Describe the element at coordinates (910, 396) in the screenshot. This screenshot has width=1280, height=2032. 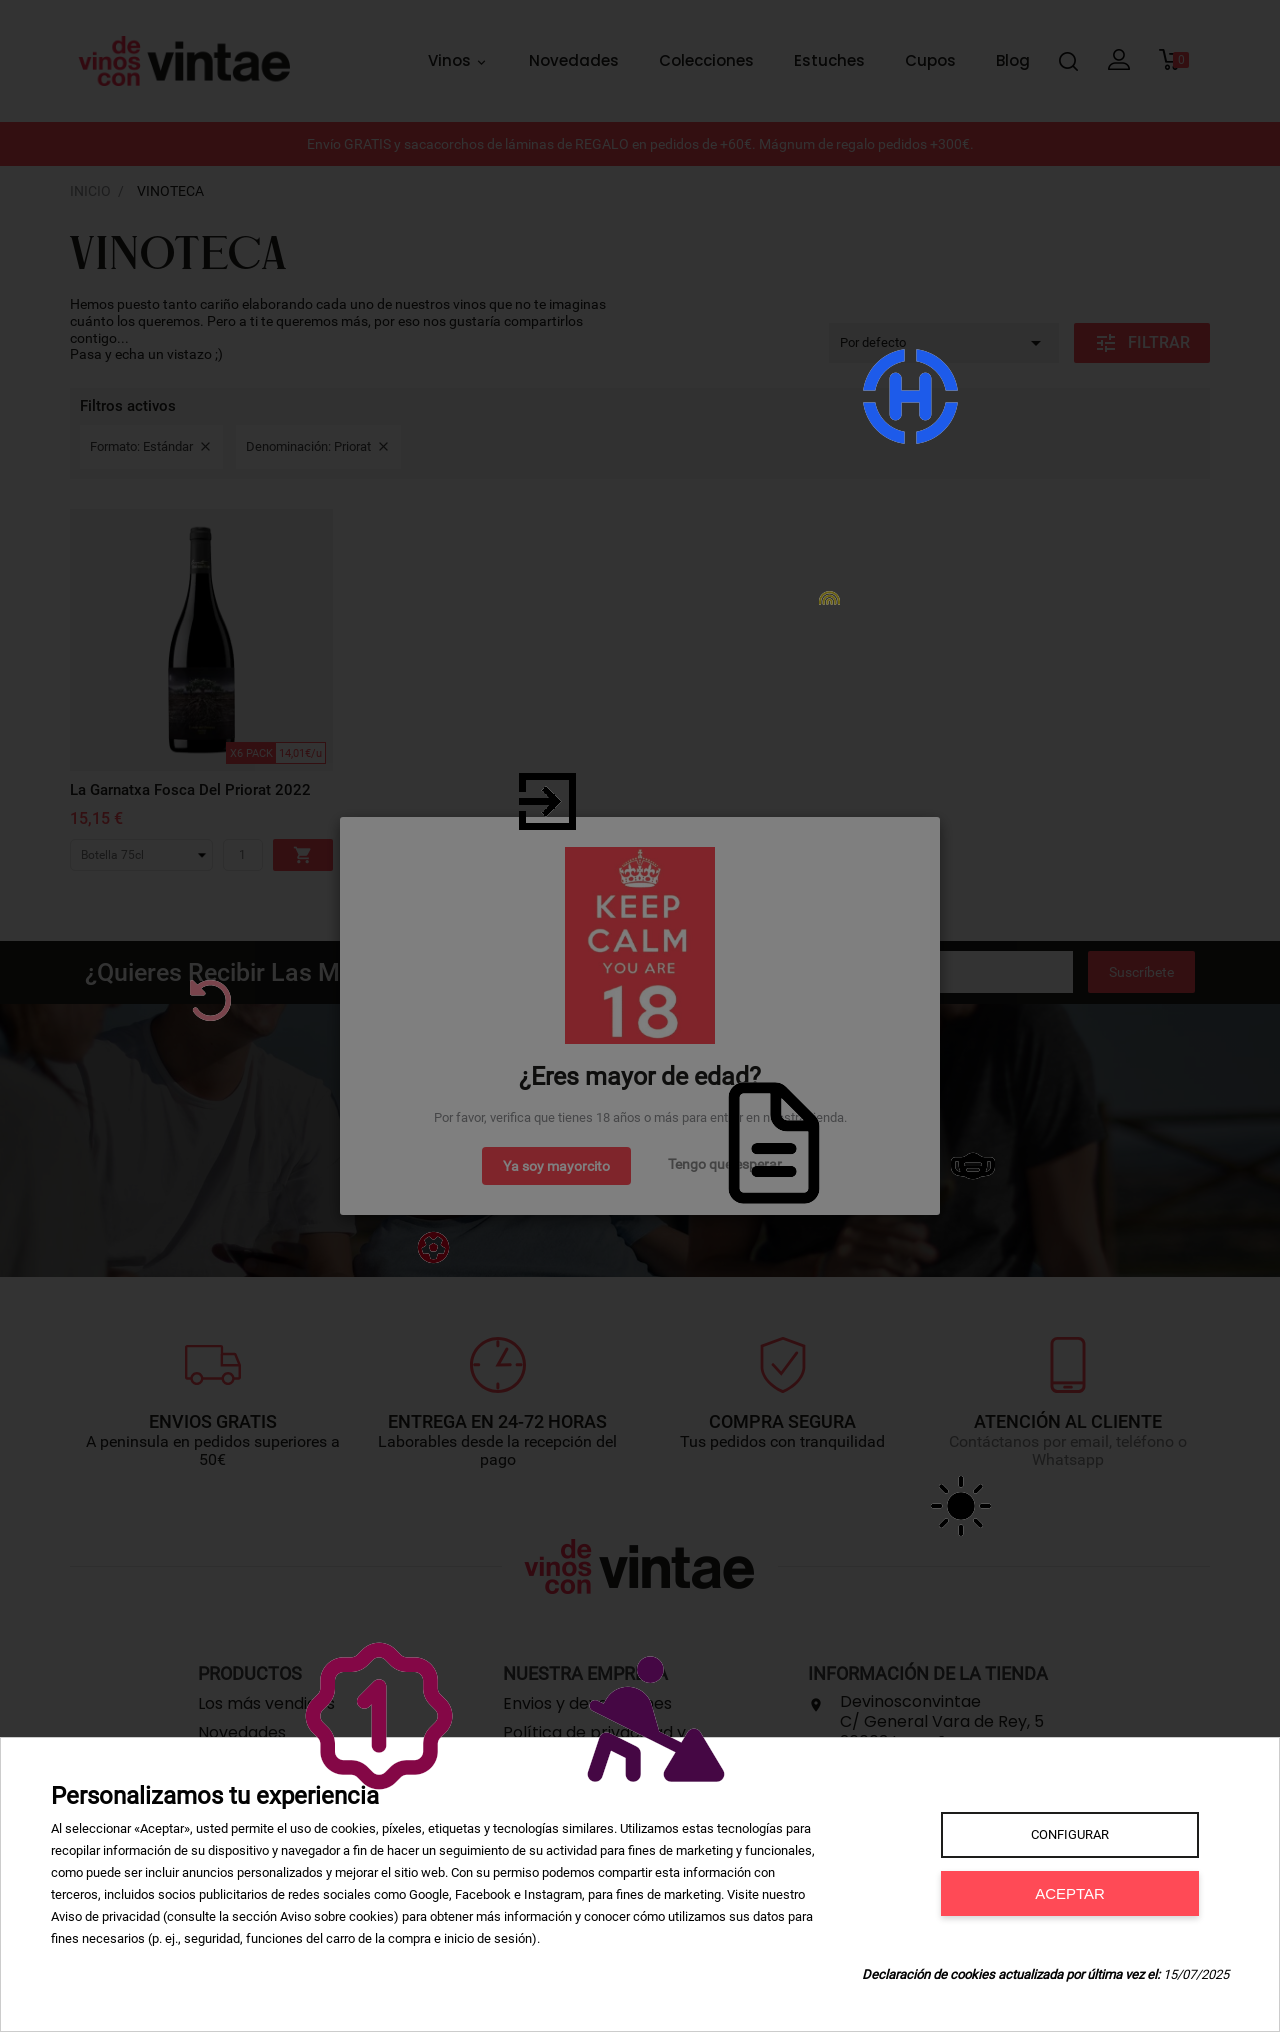
I see `indicates a helipad or helicopter landing zone` at that location.